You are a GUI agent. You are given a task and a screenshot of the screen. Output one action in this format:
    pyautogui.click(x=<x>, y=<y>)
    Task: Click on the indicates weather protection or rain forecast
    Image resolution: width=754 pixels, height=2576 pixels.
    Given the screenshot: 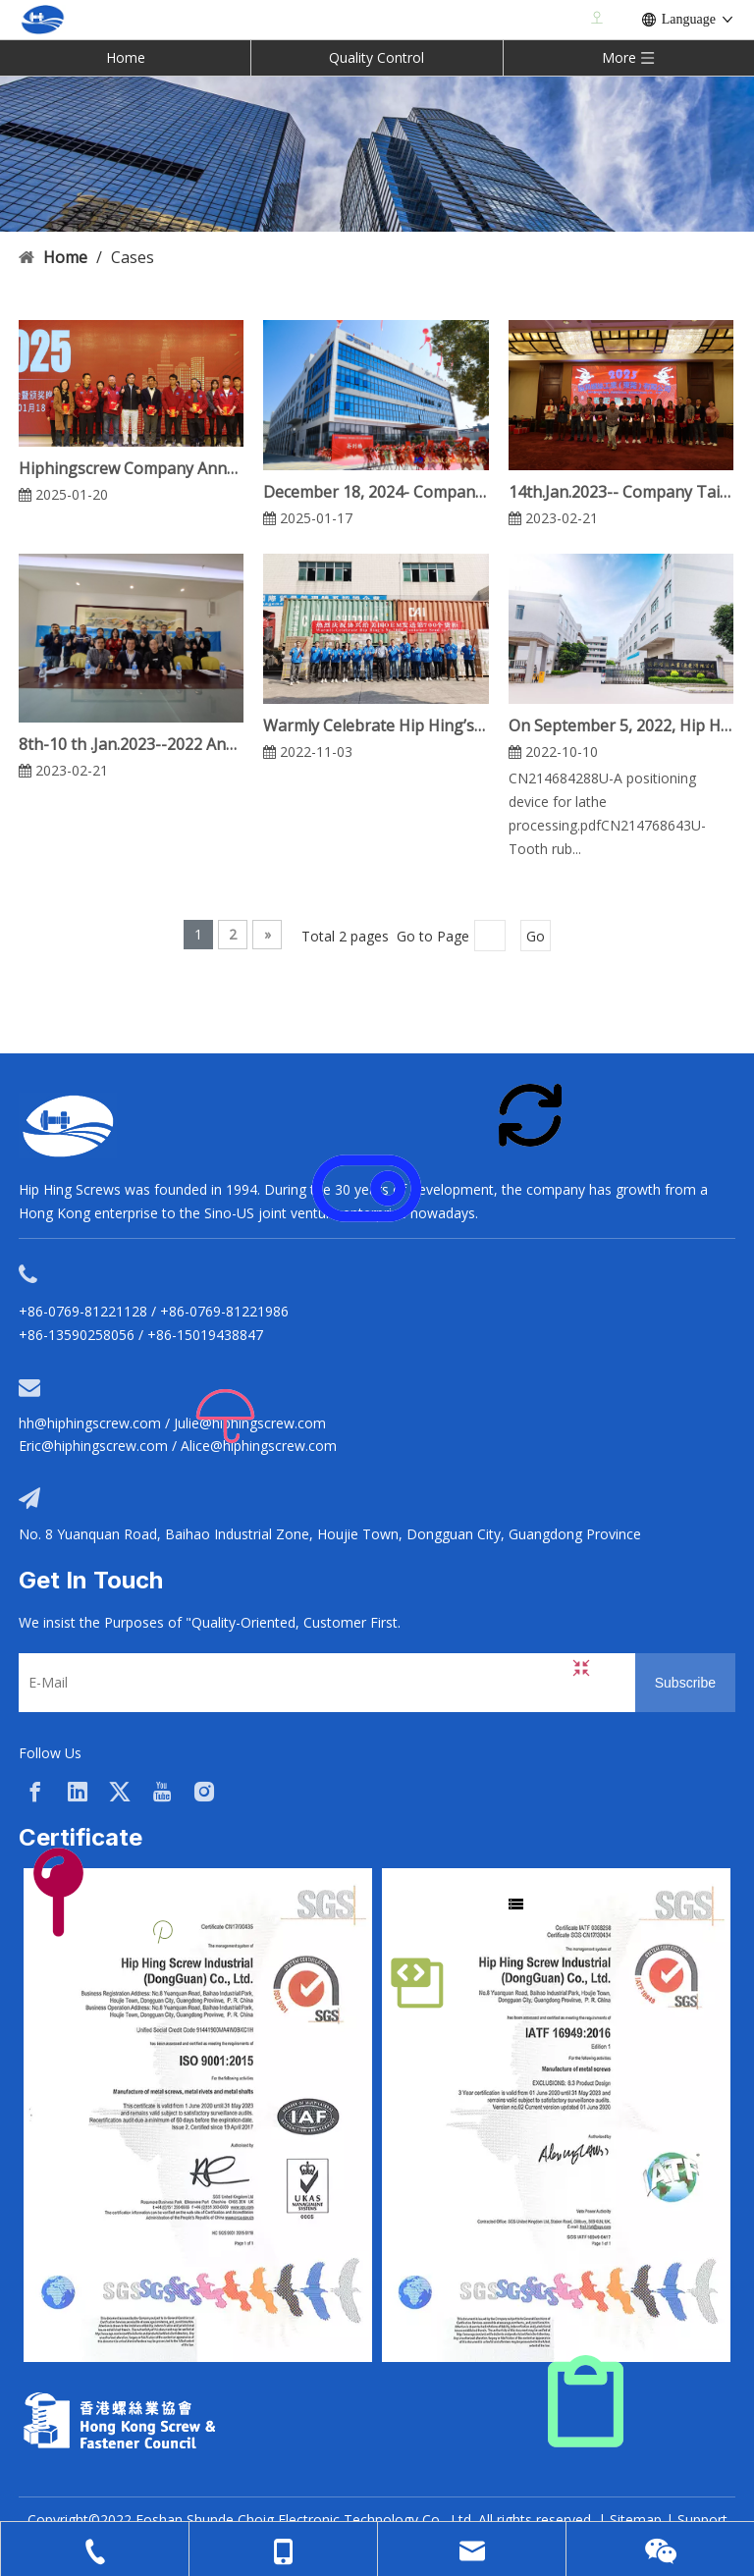 What is the action you would take?
    pyautogui.click(x=225, y=1416)
    